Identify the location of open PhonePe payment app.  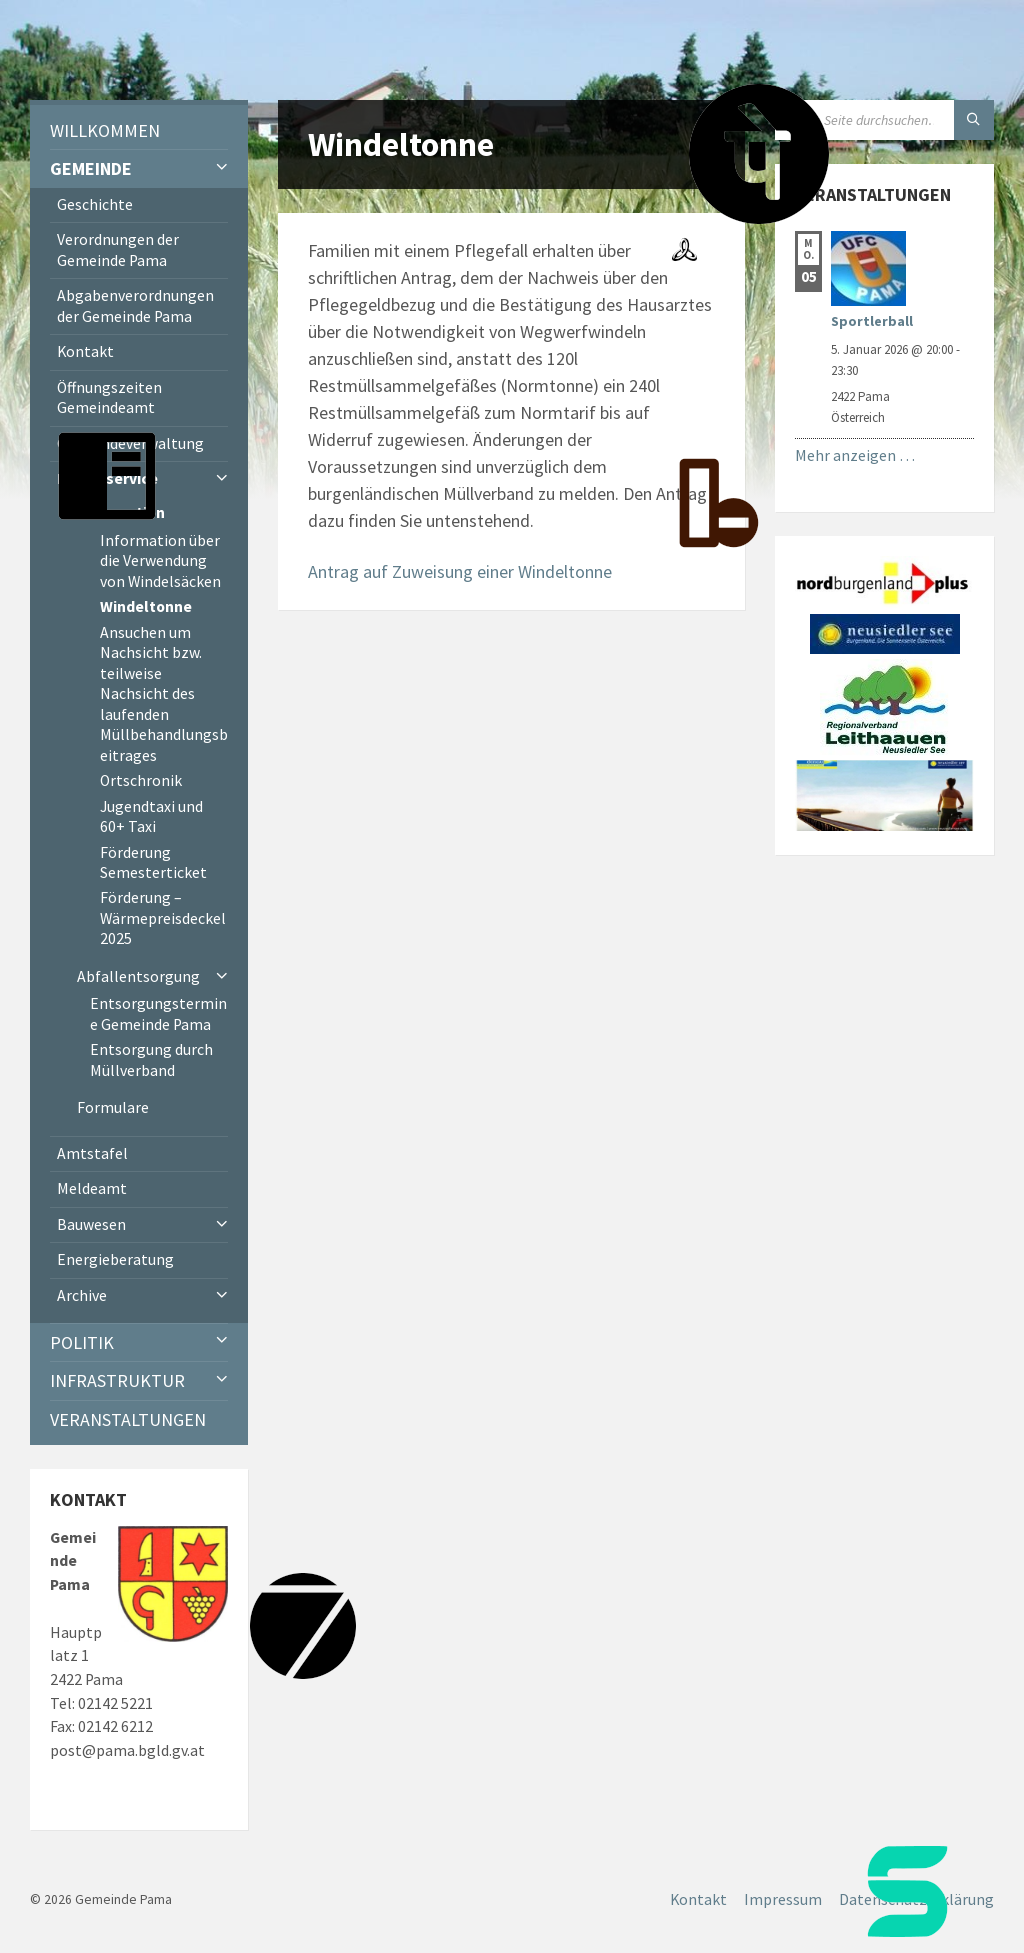
(759, 154).